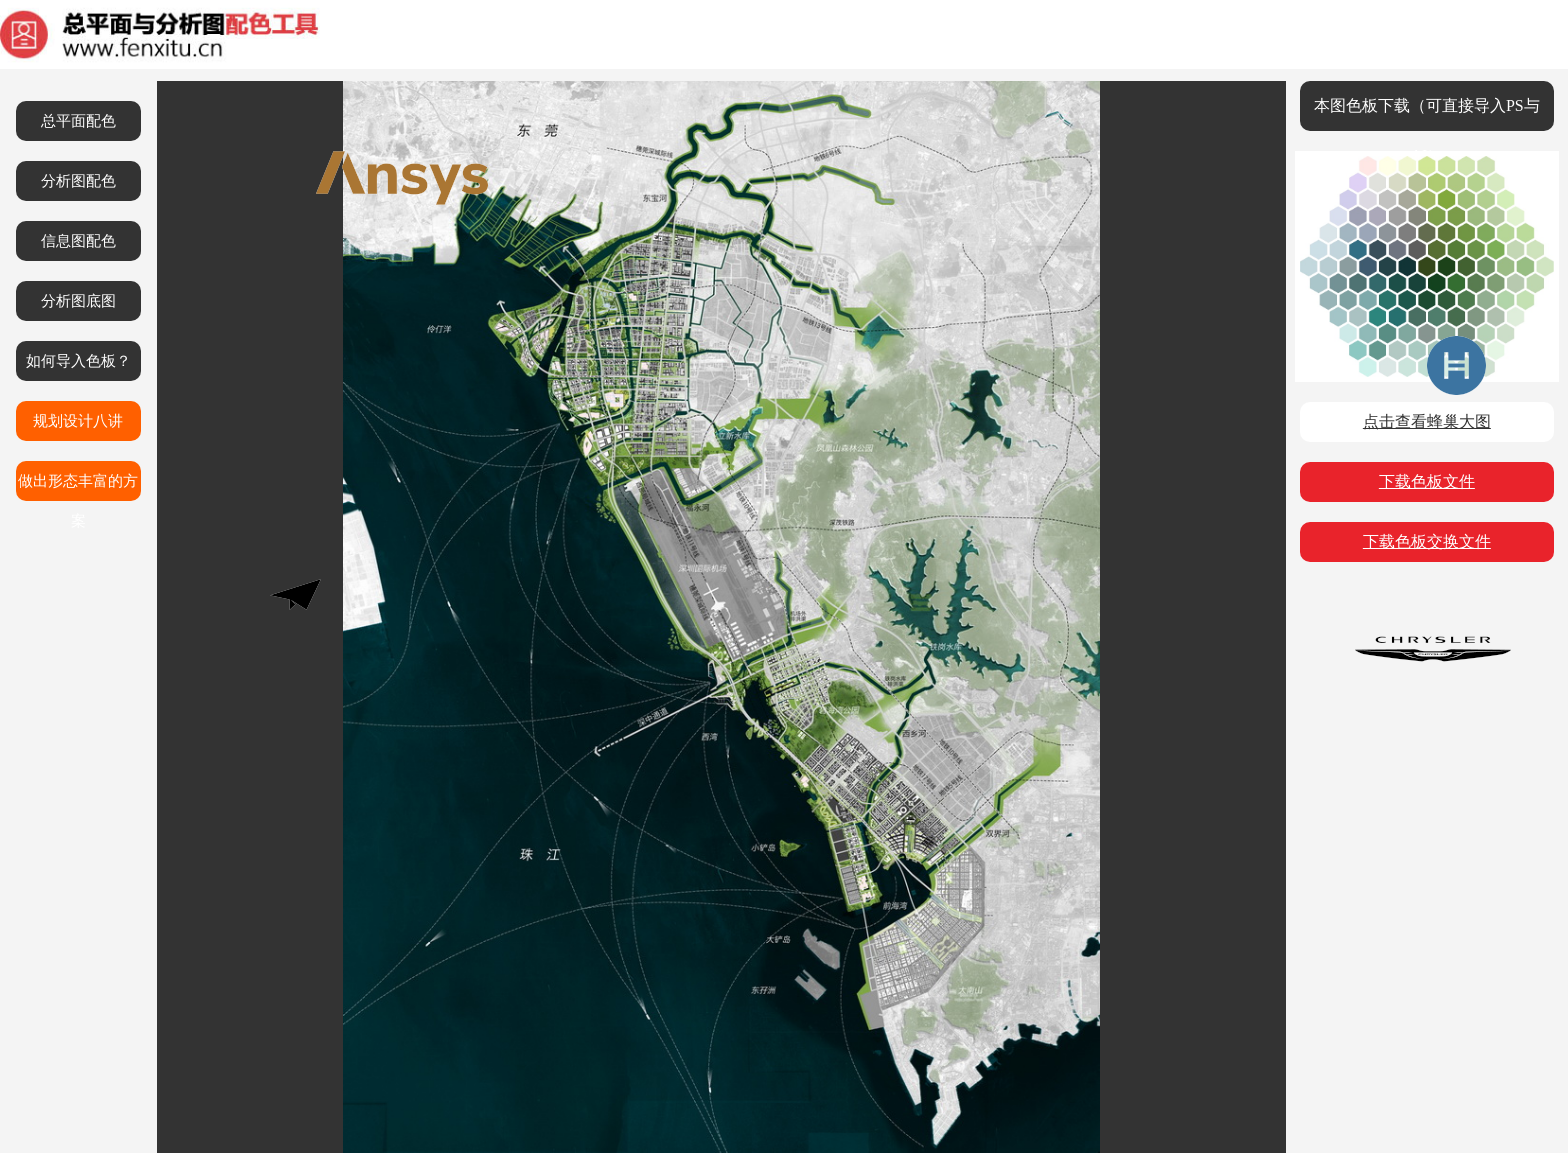 The image size is (1568, 1153). What do you see at coordinates (402, 178) in the screenshot?
I see `ansys engineering simulation software logo` at bounding box center [402, 178].